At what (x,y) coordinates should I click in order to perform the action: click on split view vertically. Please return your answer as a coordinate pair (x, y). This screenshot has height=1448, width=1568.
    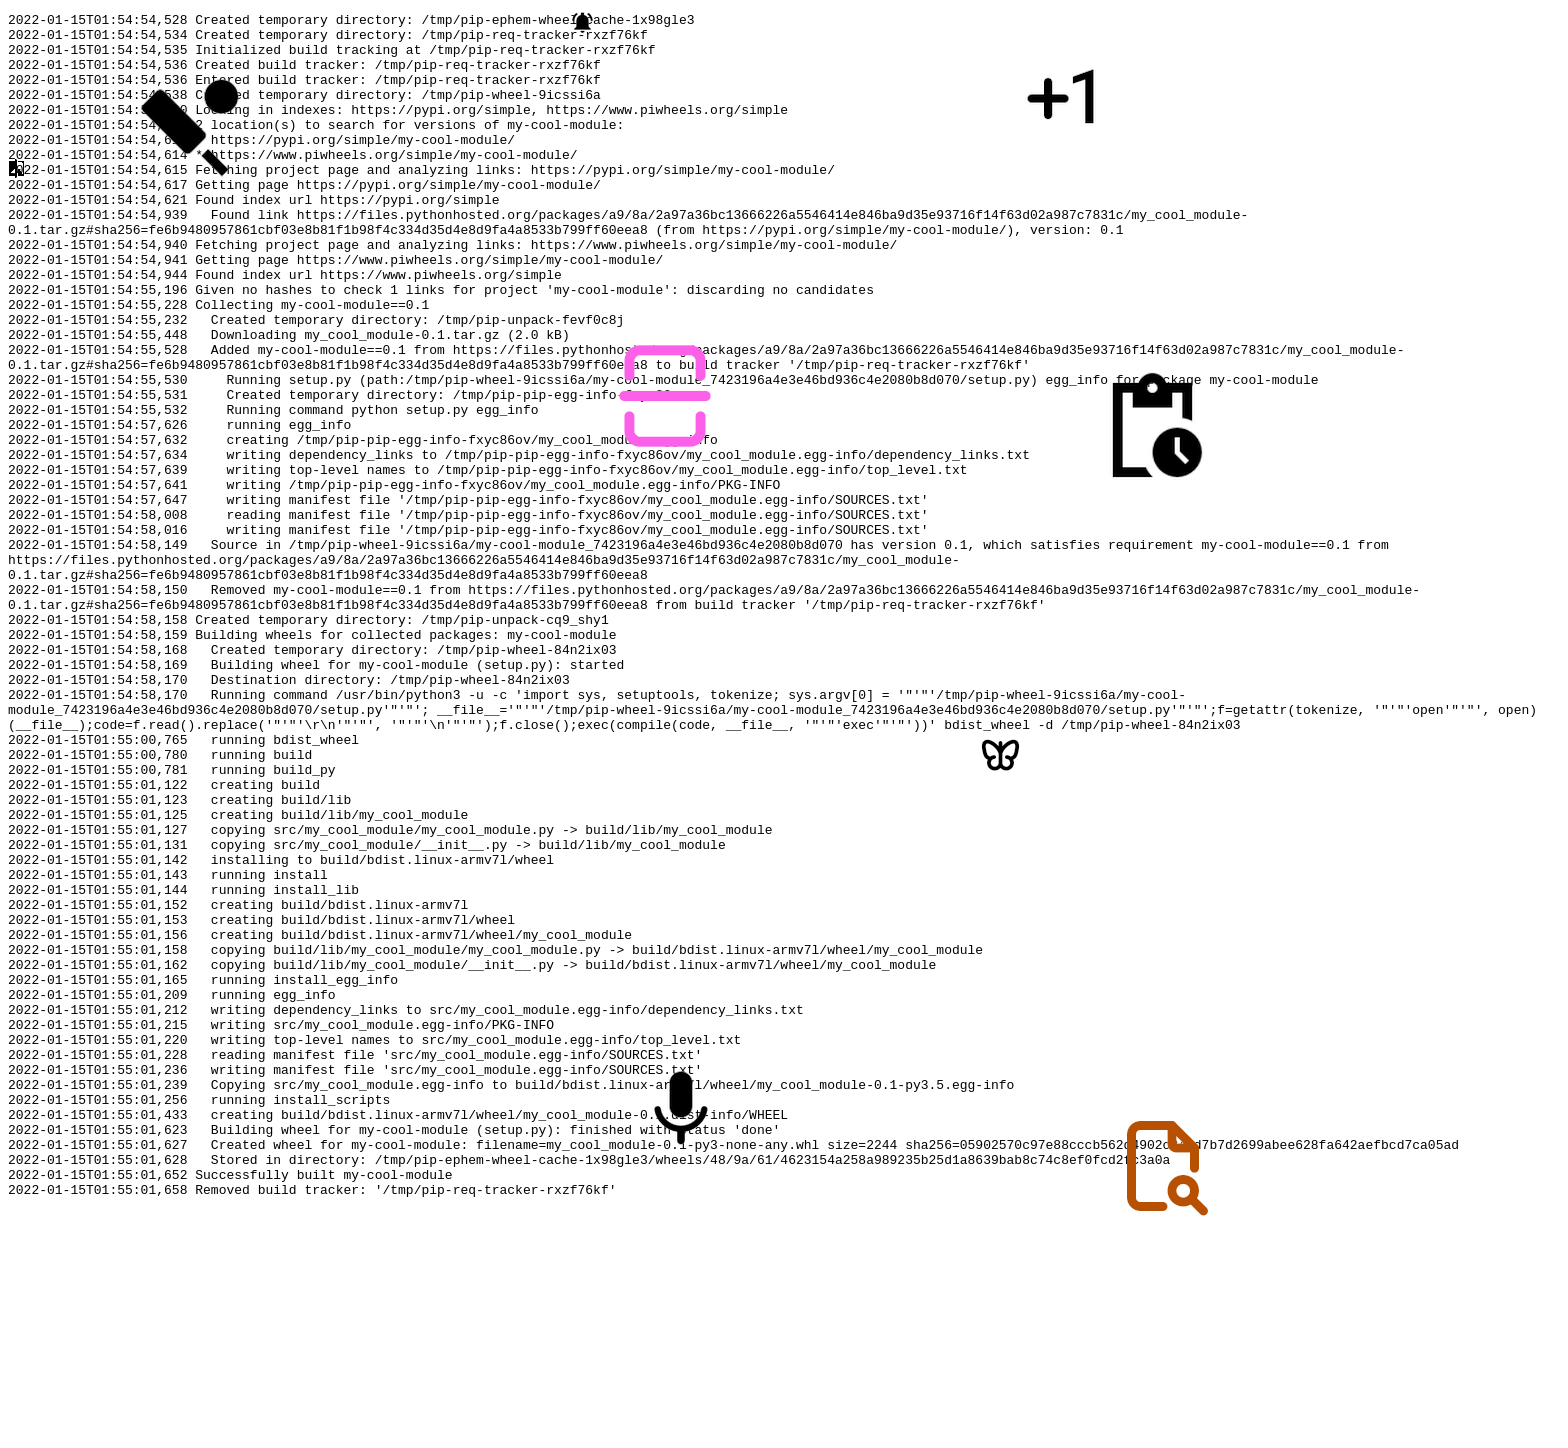
    Looking at the image, I should click on (665, 396).